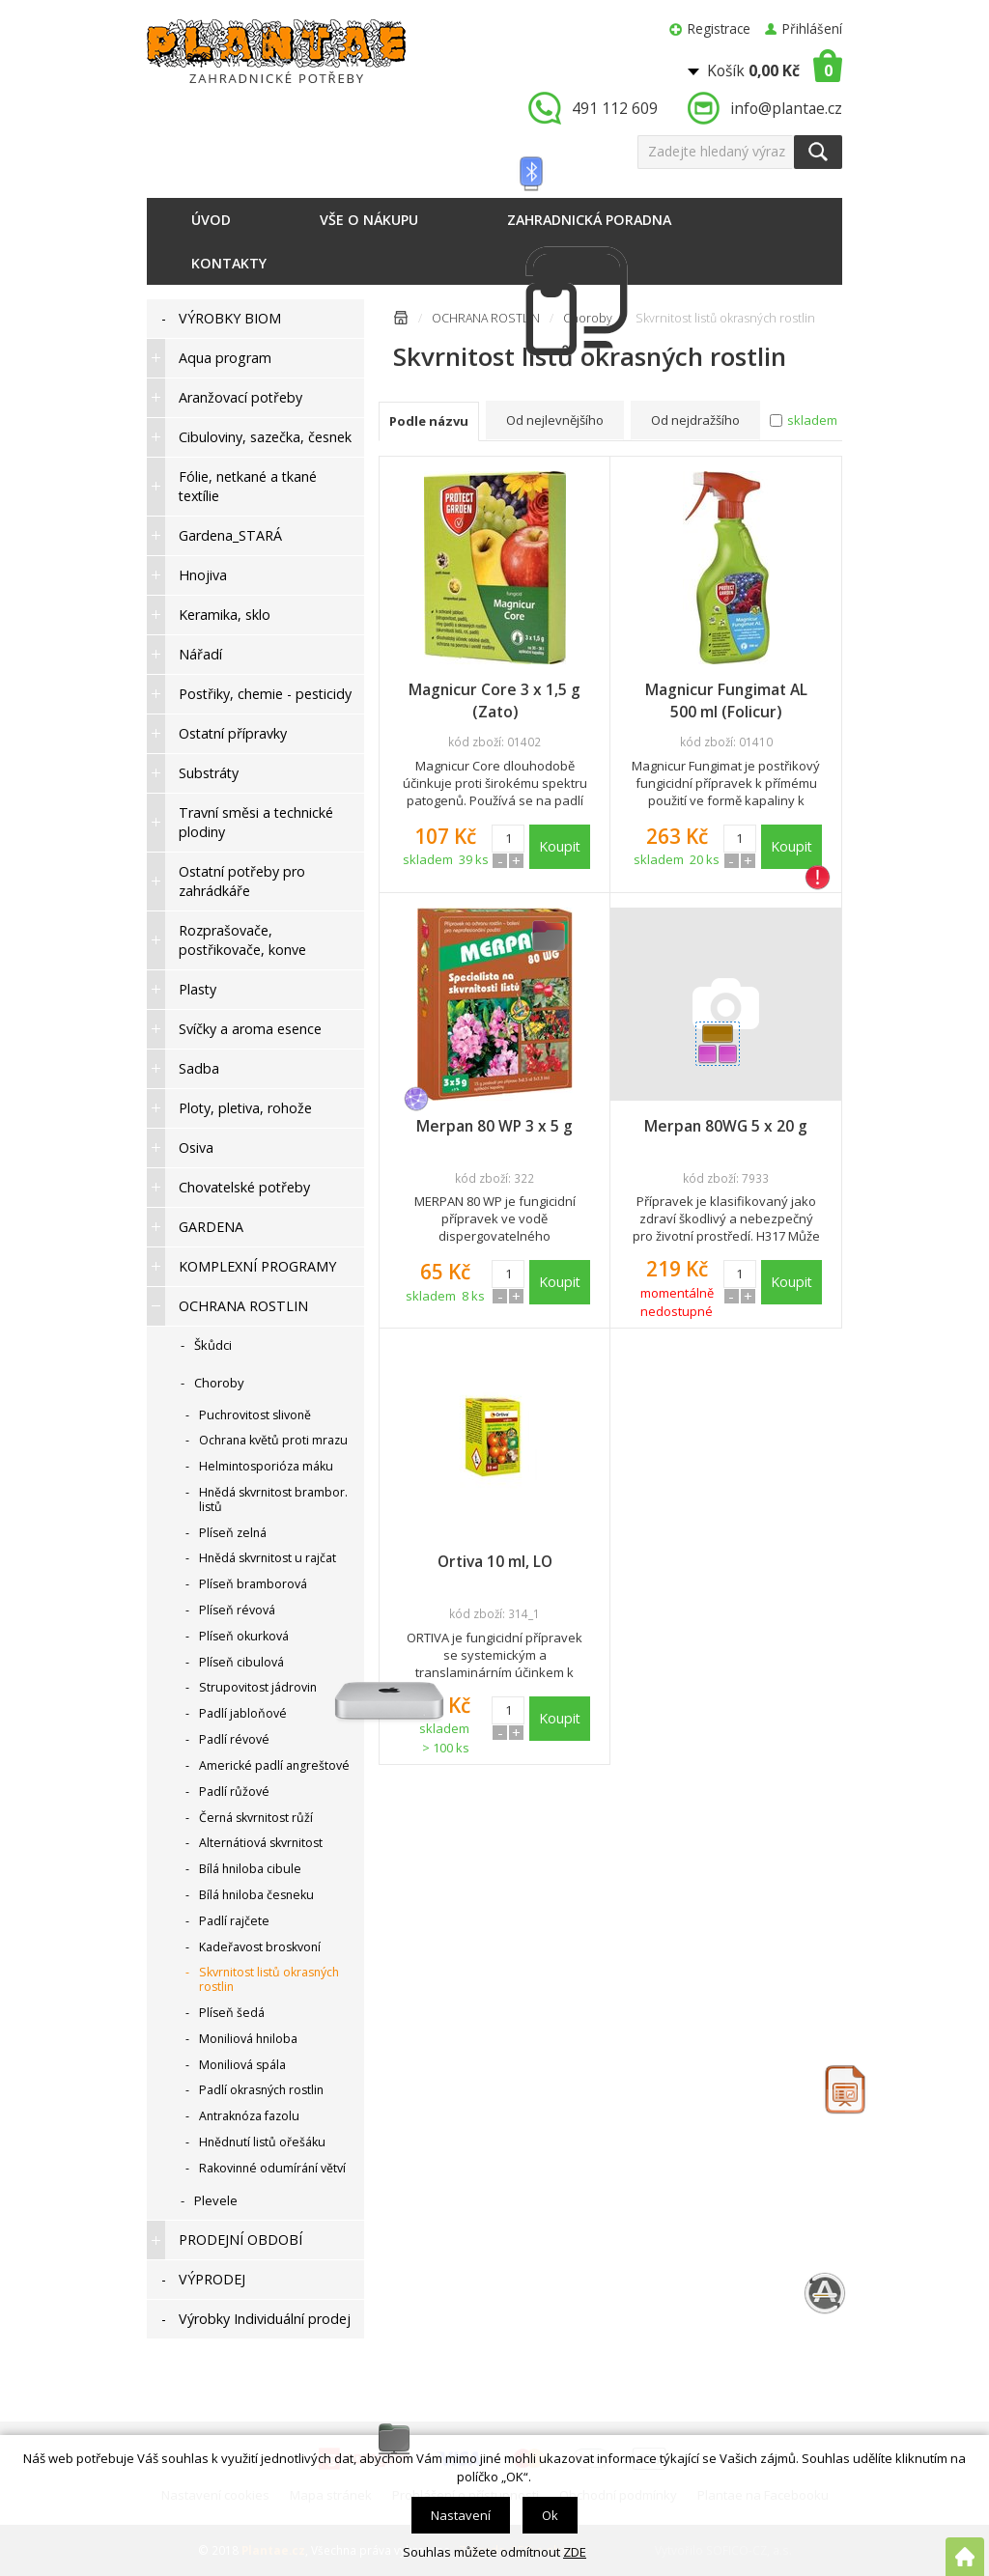 Image resolution: width=989 pixels, height=2576 pixels. I want to click on report a system crash or error, so click(817, 877).